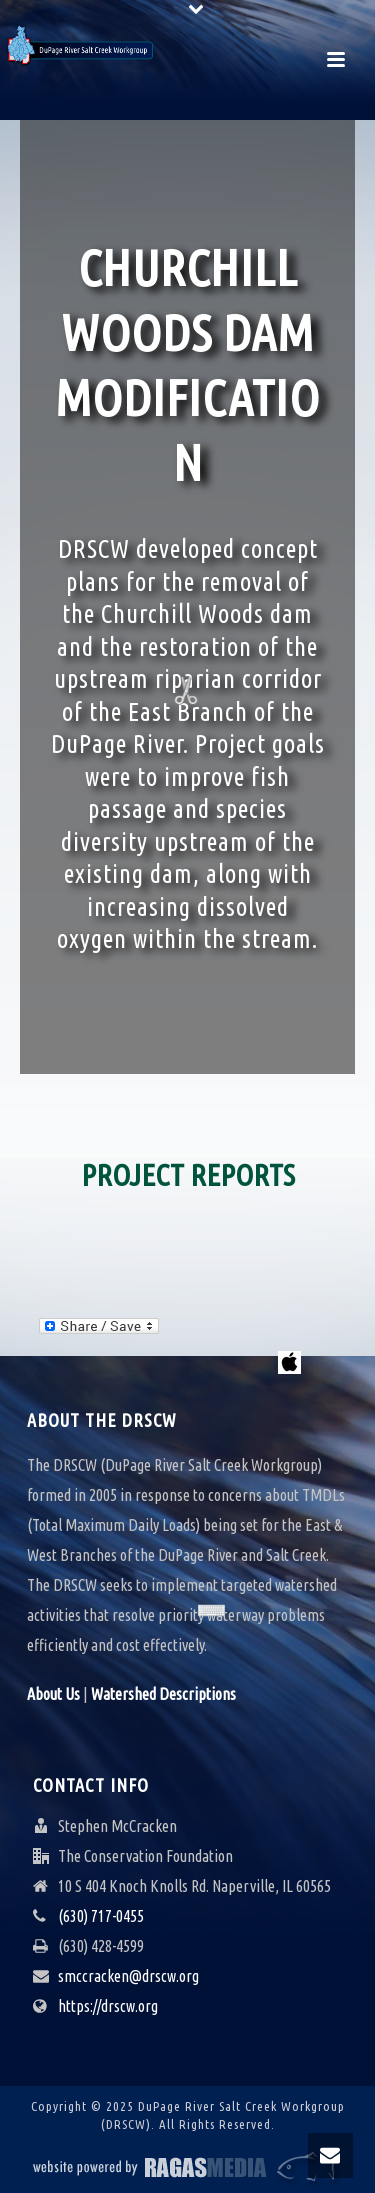  Describe the element at coordinates (289, 1362) in the screenshot. I see `apple system service or background process` at that location.